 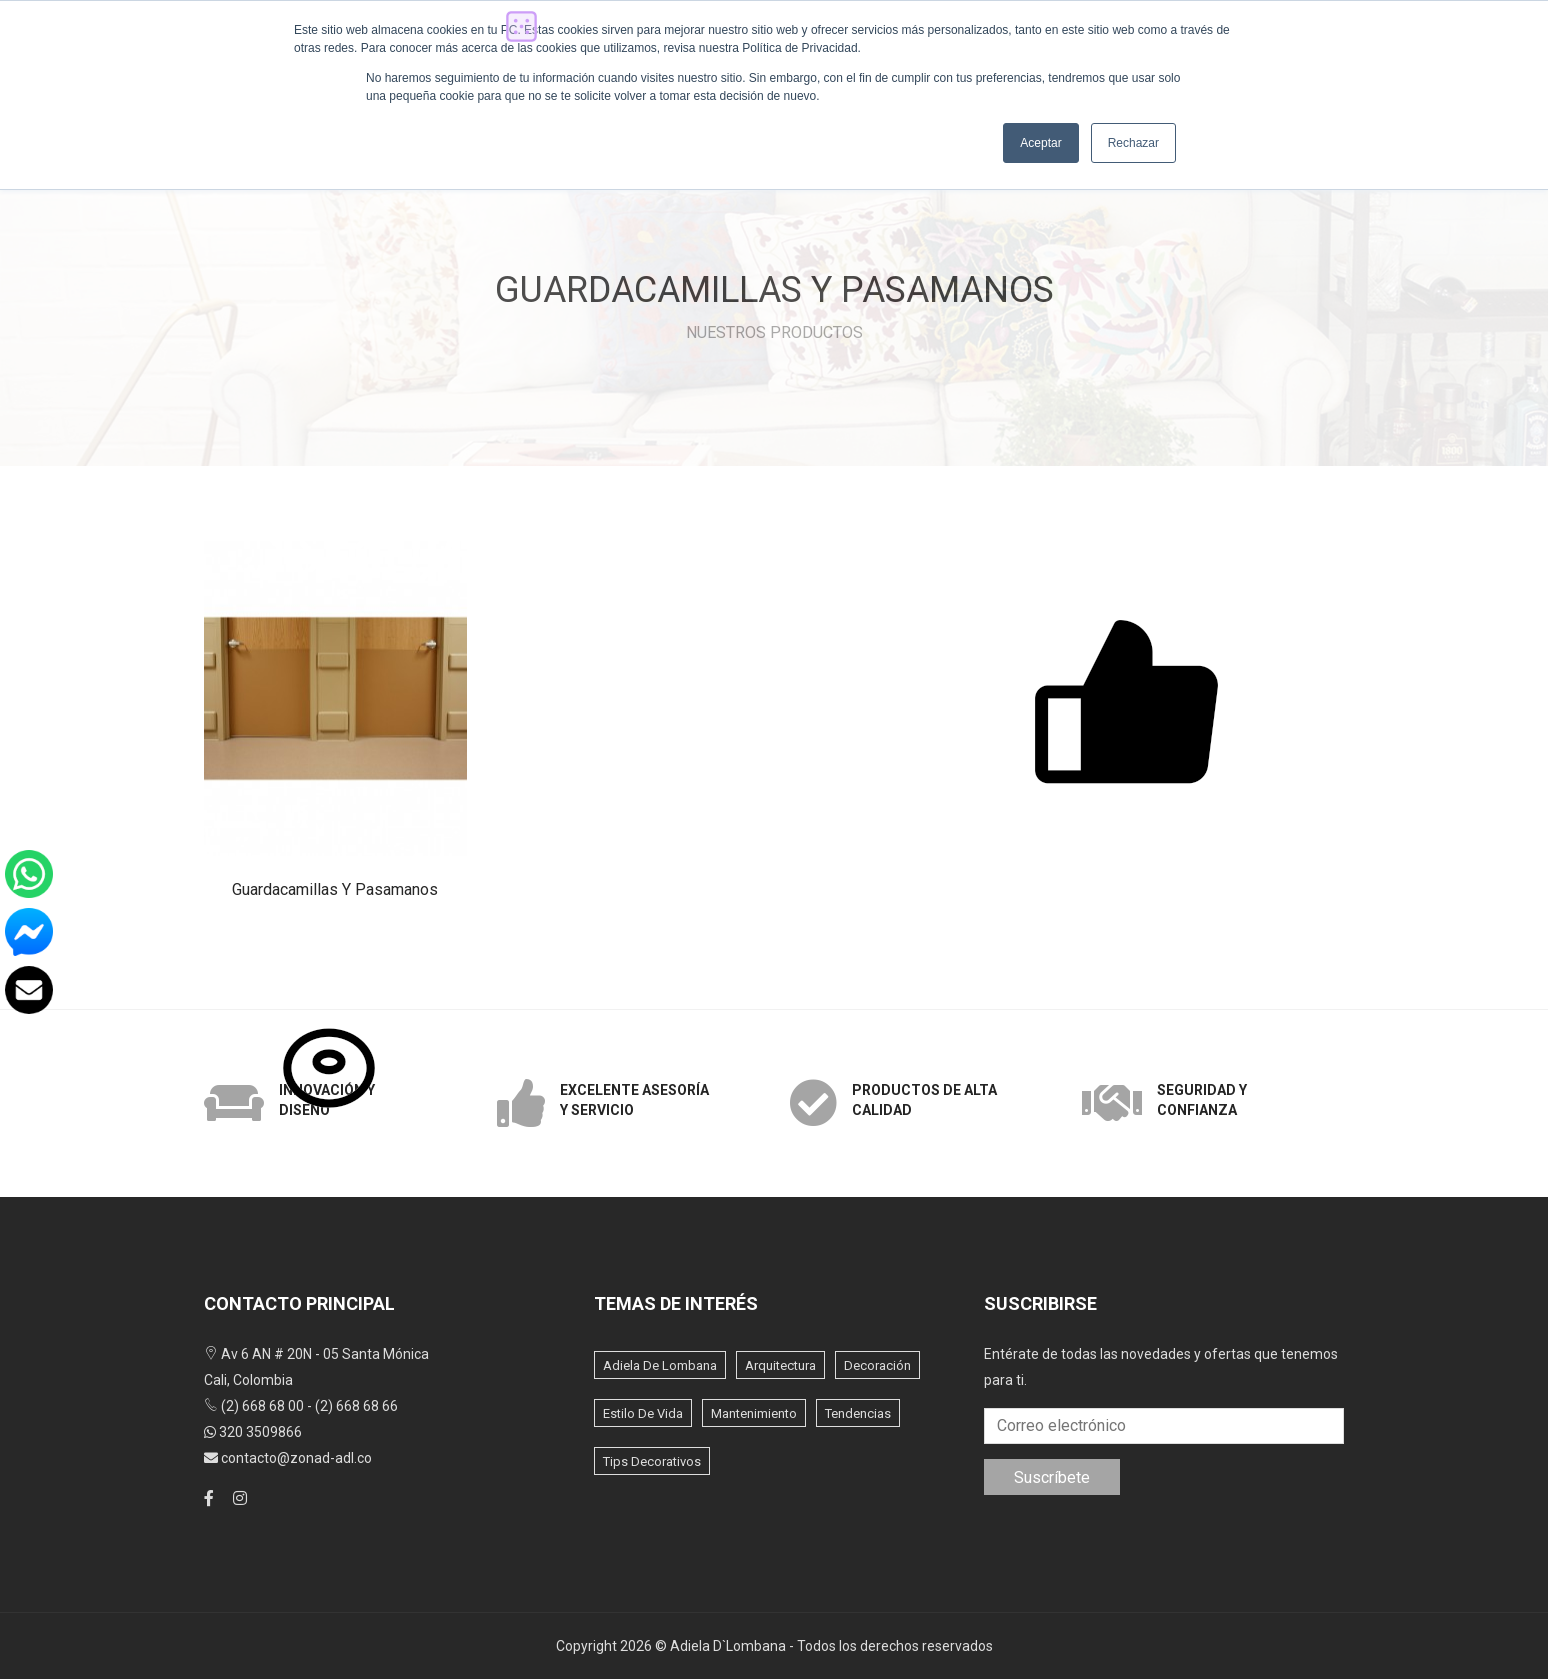 I want to click on like or approve content, so click(x=1126, y=711).